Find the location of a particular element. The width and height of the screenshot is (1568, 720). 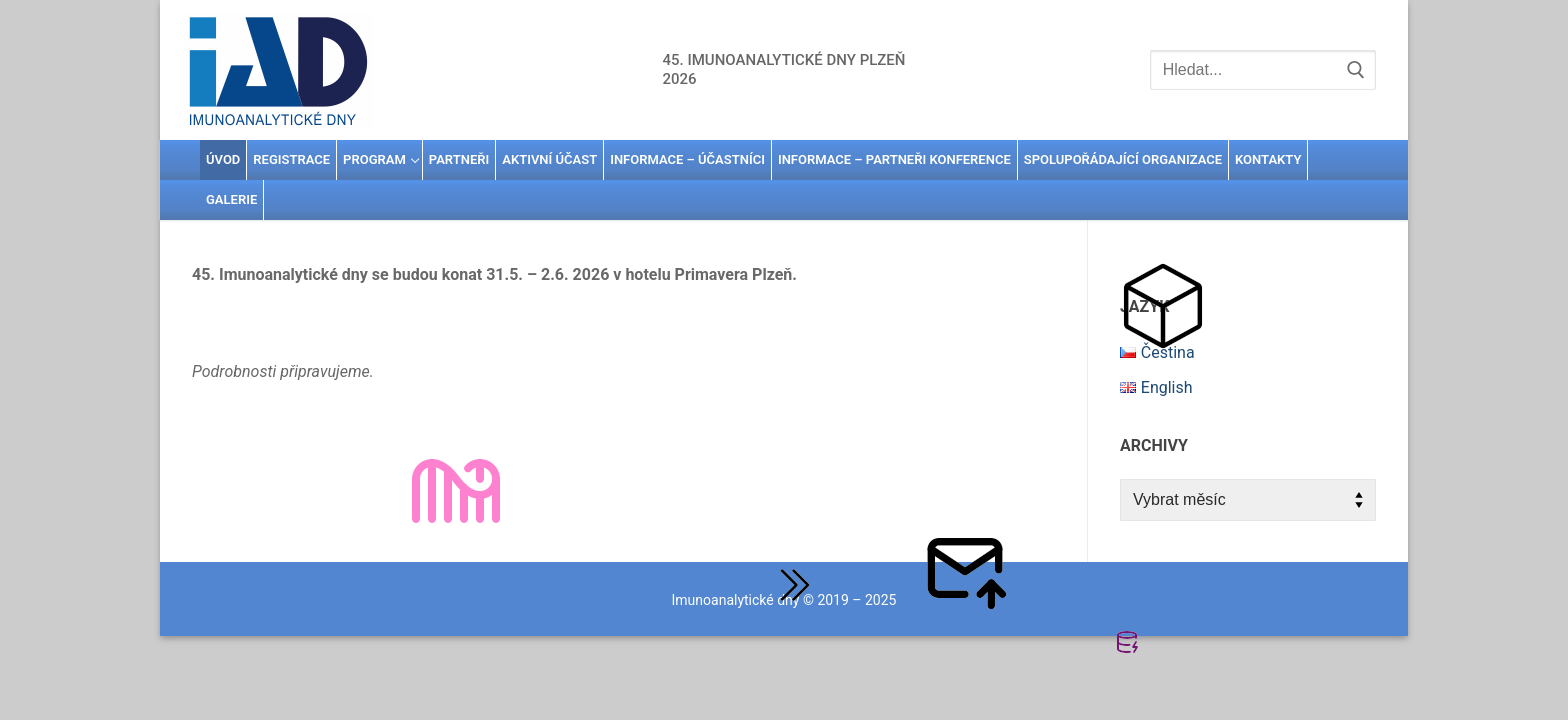

skip forward or advance quickly is located at coordinates (795, 585).